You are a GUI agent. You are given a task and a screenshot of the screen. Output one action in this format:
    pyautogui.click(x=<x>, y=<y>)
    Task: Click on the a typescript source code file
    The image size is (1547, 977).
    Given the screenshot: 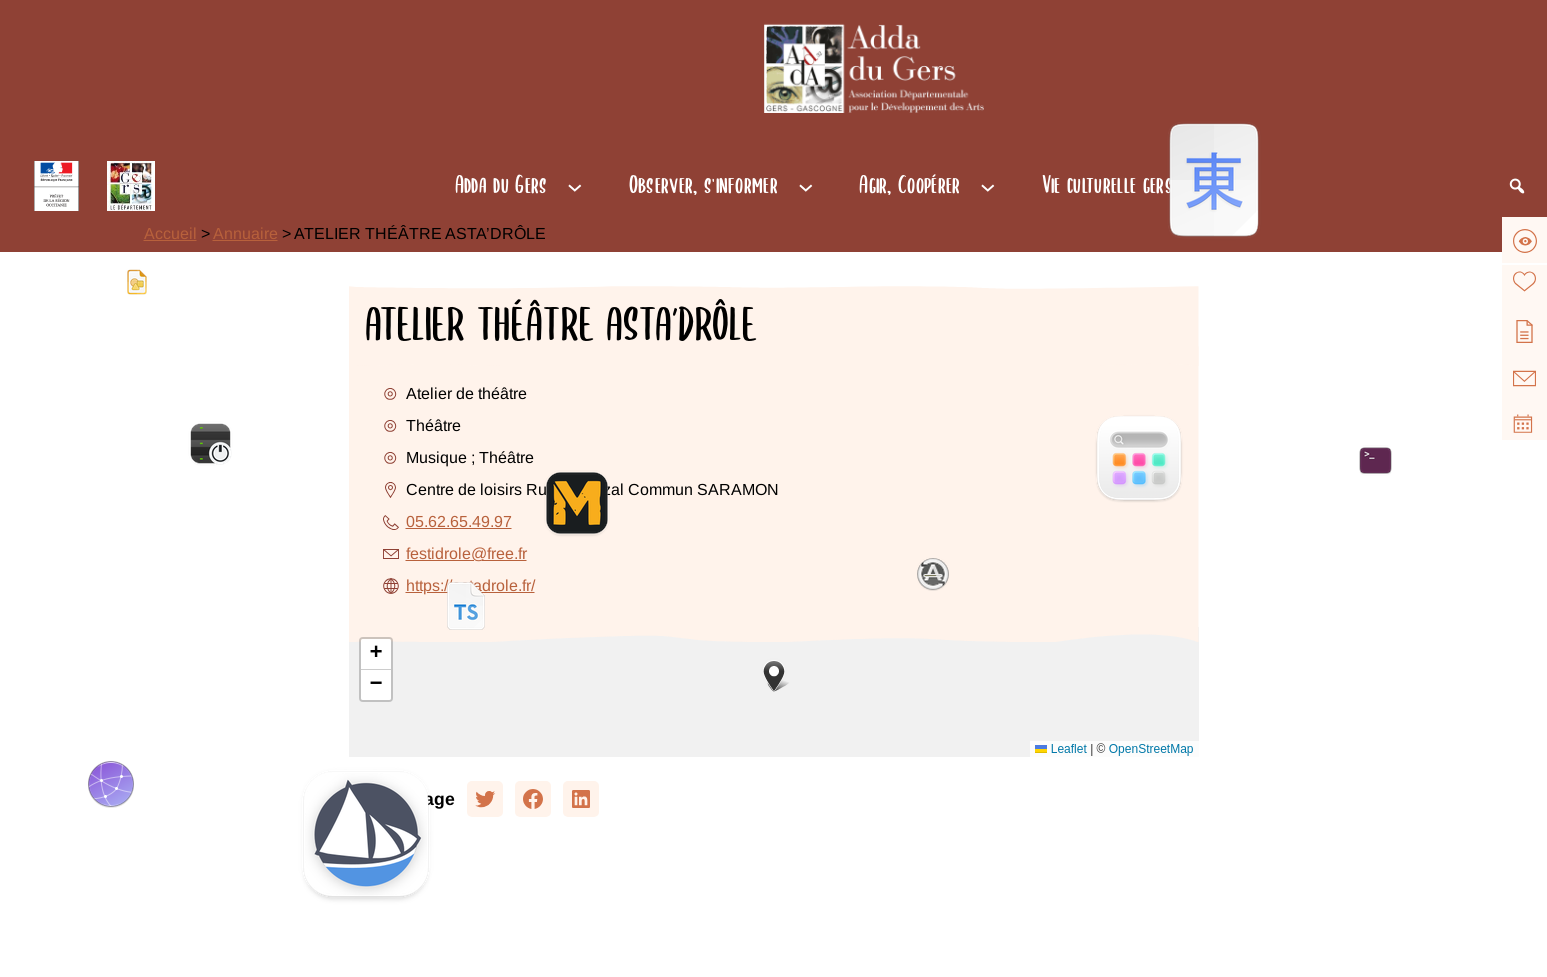 What is the action you would take?
    pyautogui.click(x=466, y=606)
    